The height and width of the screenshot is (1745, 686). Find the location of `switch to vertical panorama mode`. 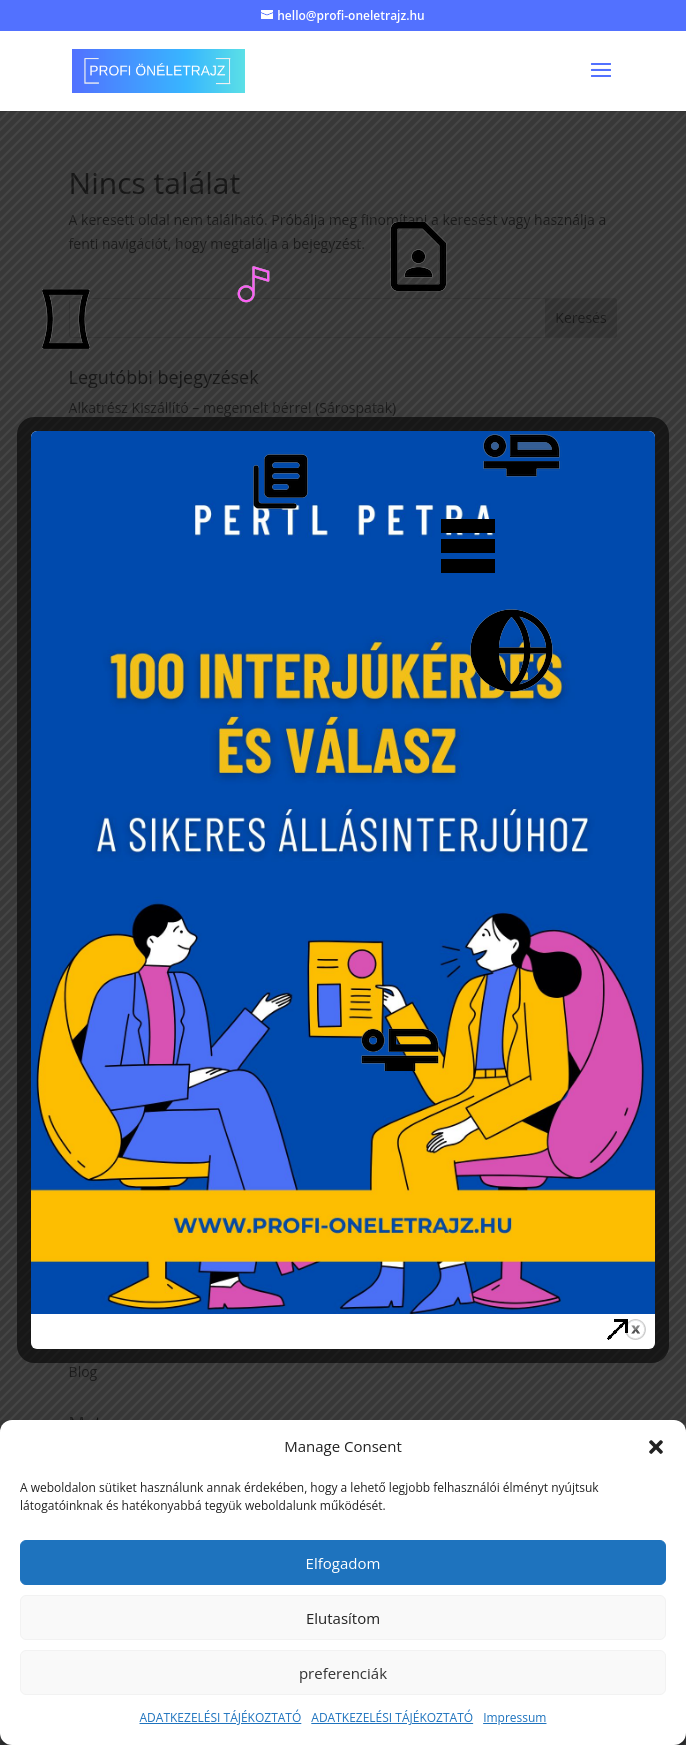

switch to vertical panorama mode is located at coordinates (66, 319).